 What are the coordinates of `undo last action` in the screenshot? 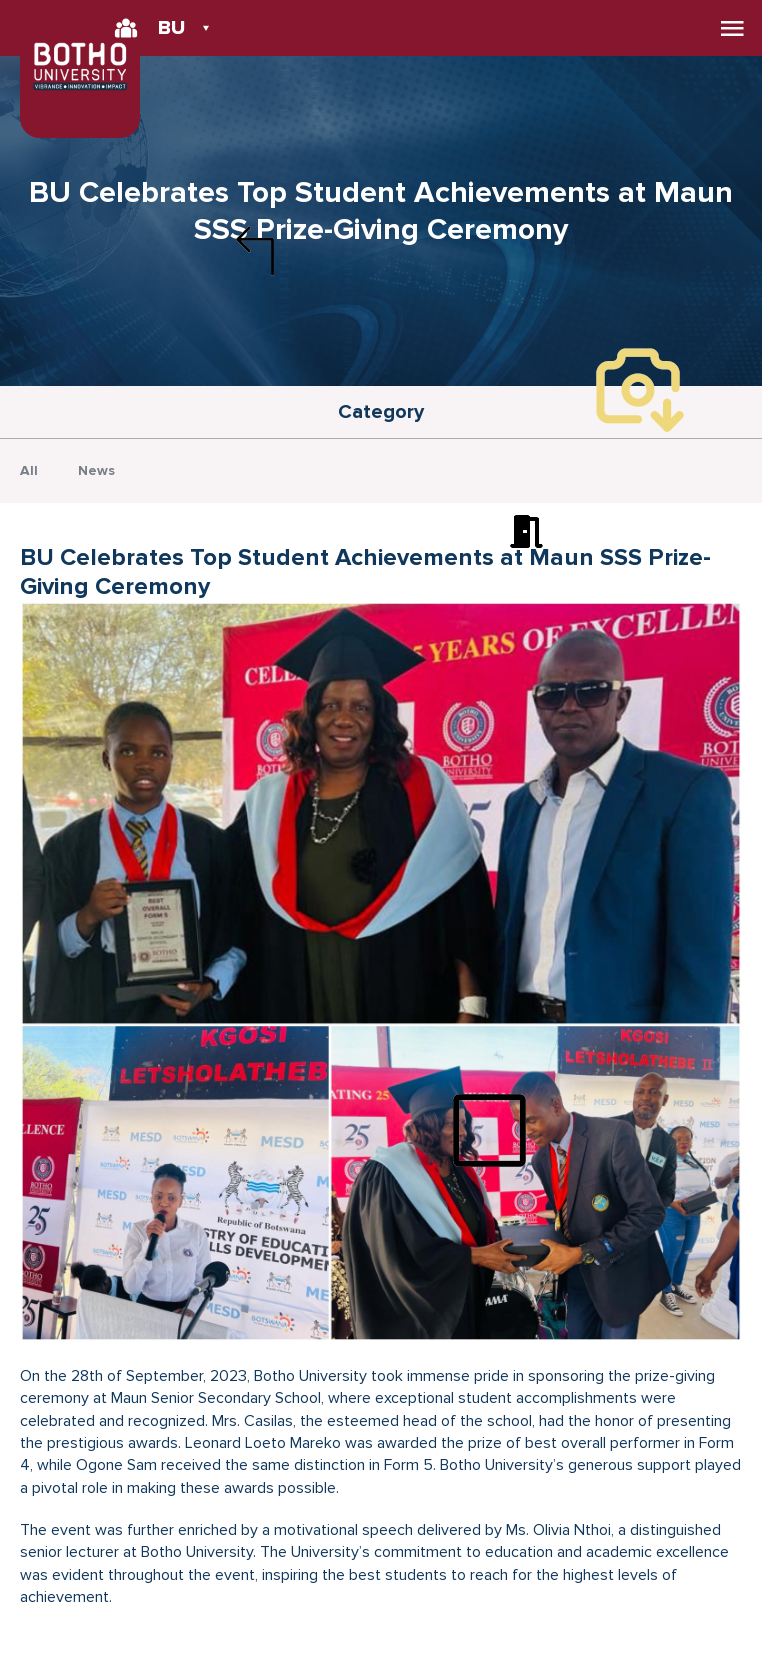 It's located at (257, 251).